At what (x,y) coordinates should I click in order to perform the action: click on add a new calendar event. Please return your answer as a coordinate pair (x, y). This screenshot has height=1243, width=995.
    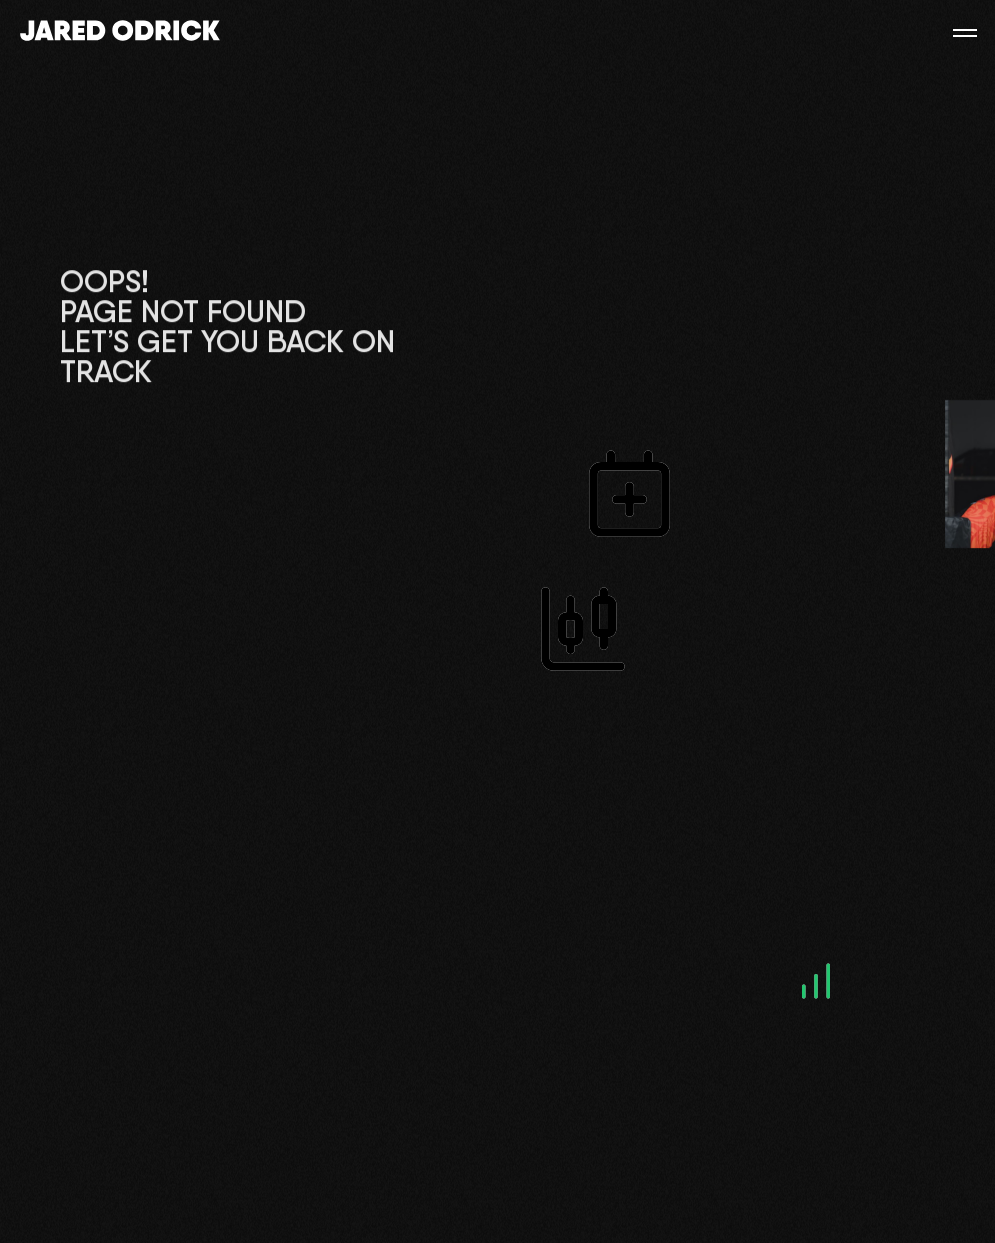
    Looking at the image, I should click on (629, 496).